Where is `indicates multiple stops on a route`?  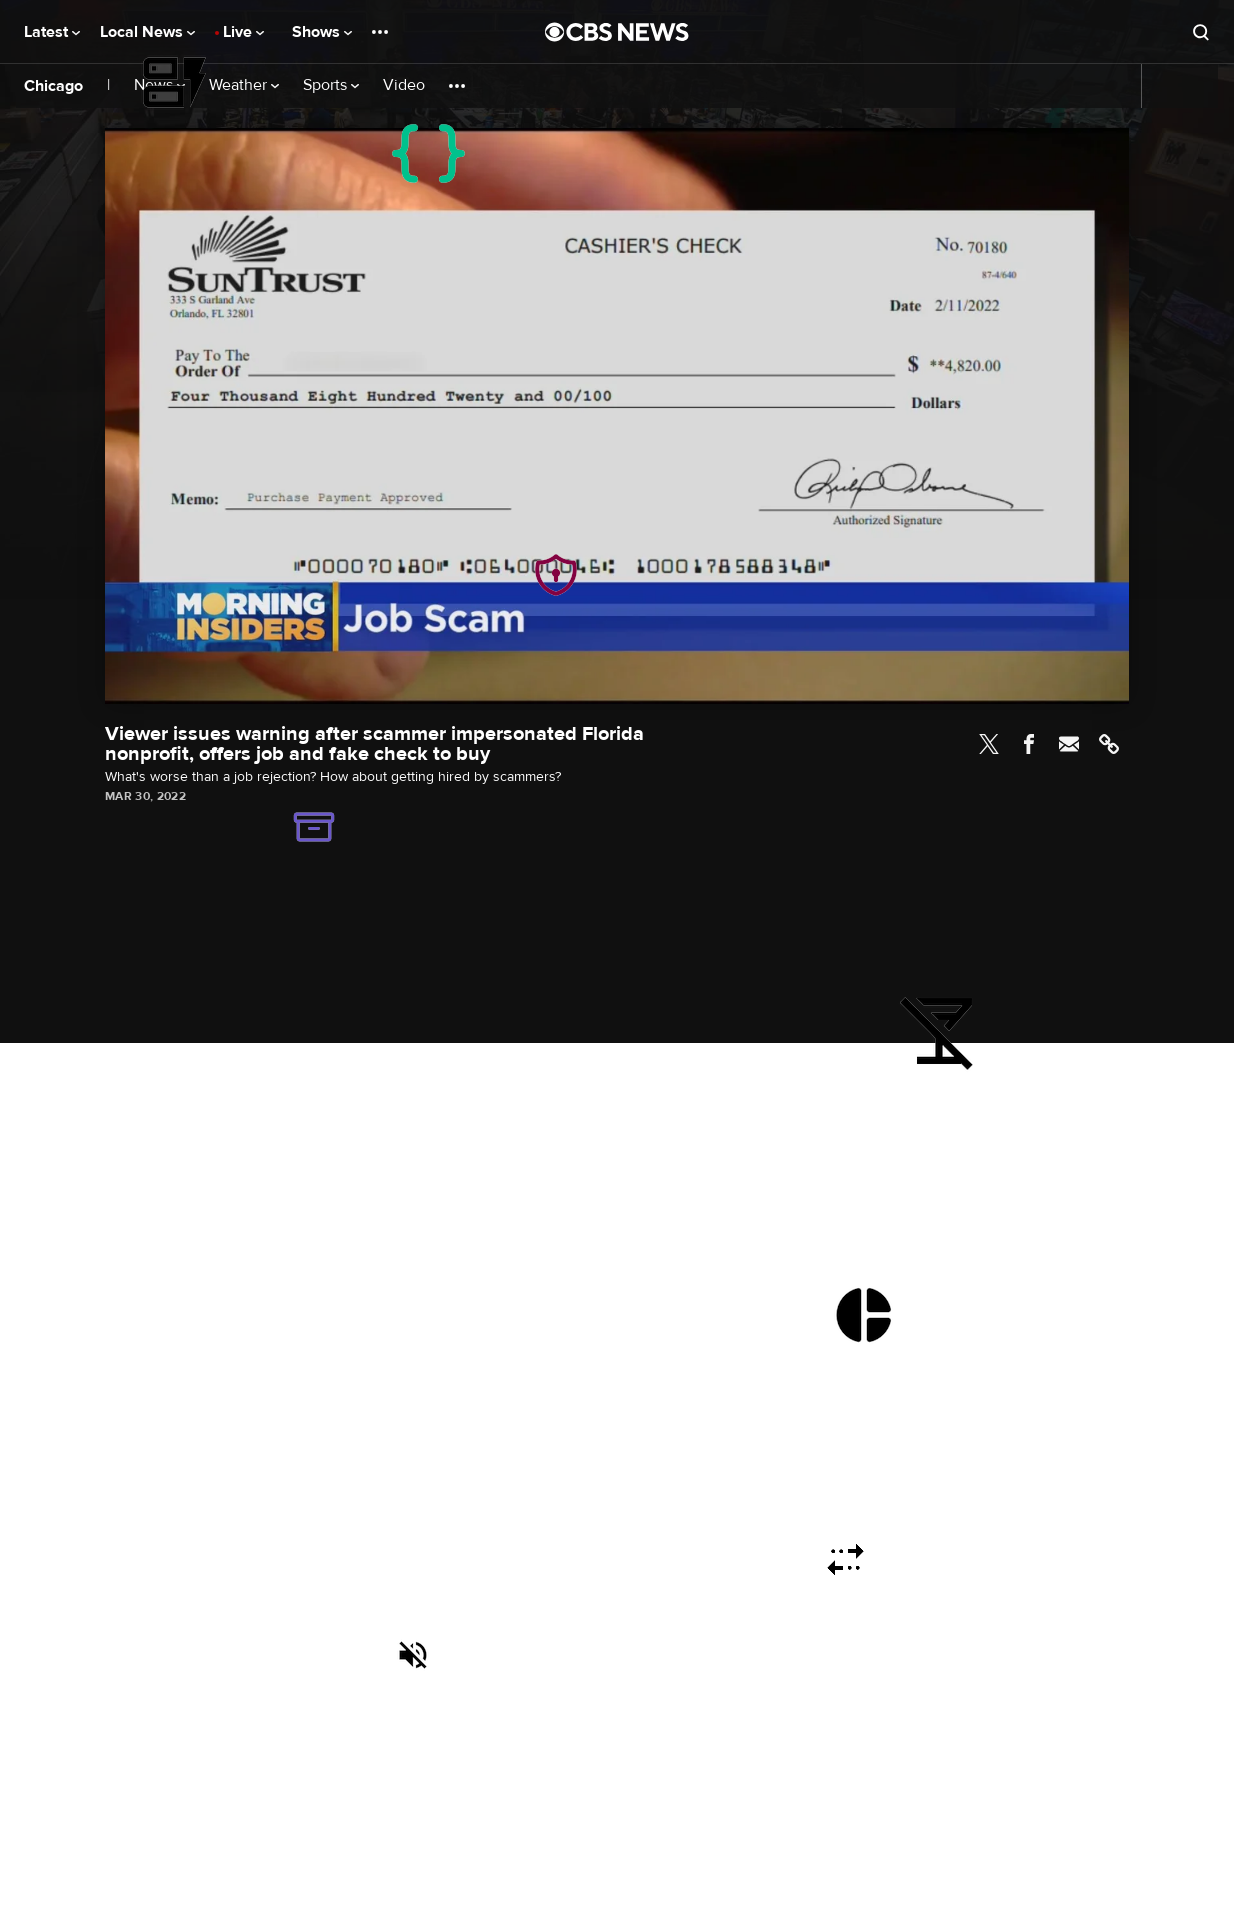
indicates multiple stops on a route is located at coordinates (845, 1559).